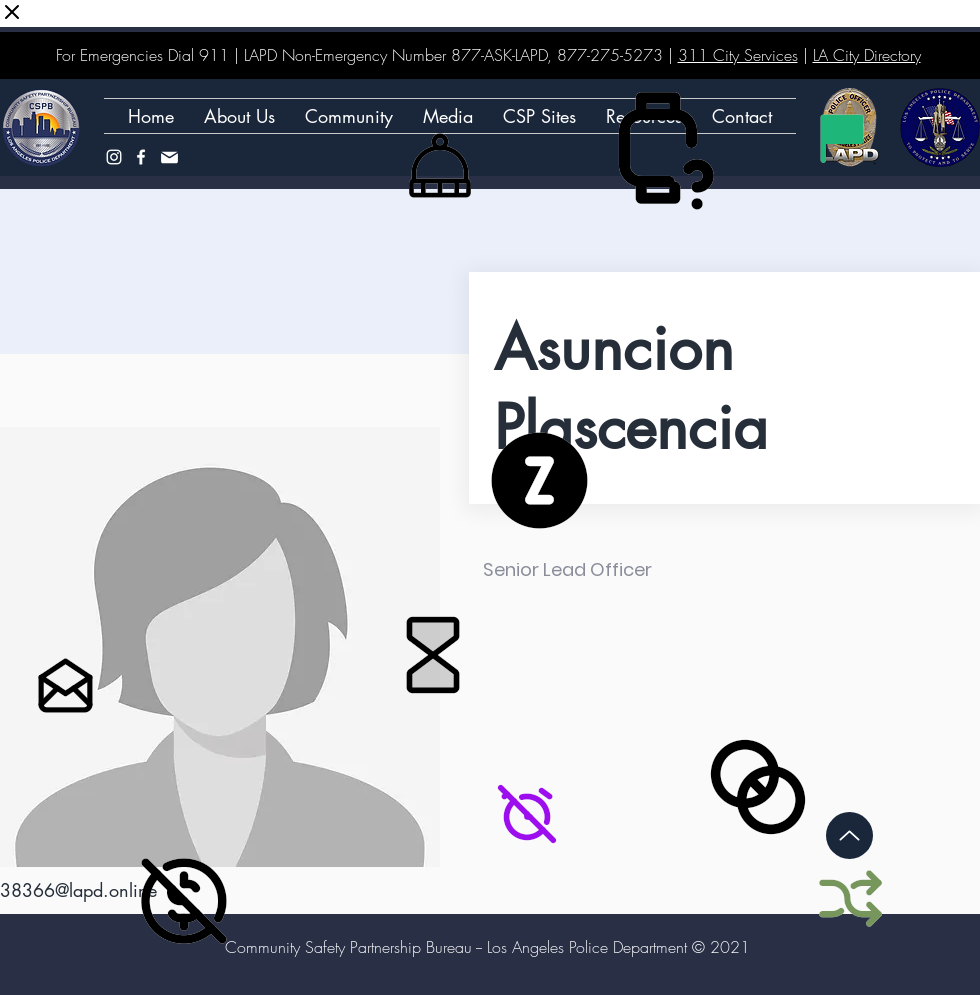 The height and width of the screenshot is (995, 980). What do you see at coordinates (527, 814) in the screenshot?
I see `disable or turn off alarm` at bounding box center [527, 814].